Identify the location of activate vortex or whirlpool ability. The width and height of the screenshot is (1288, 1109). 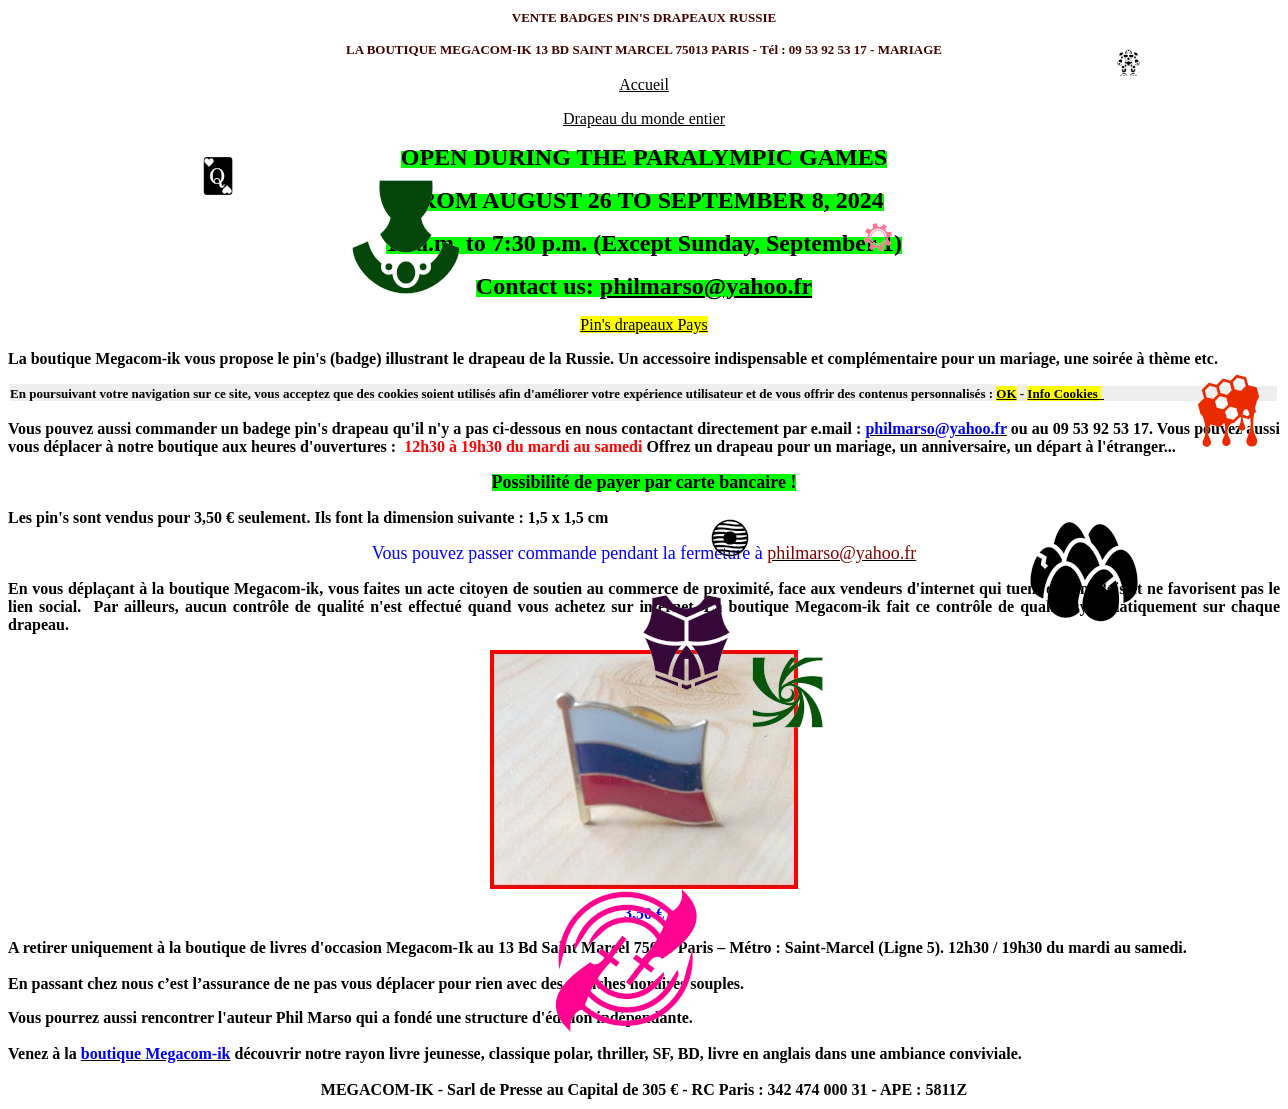
(787, 692).